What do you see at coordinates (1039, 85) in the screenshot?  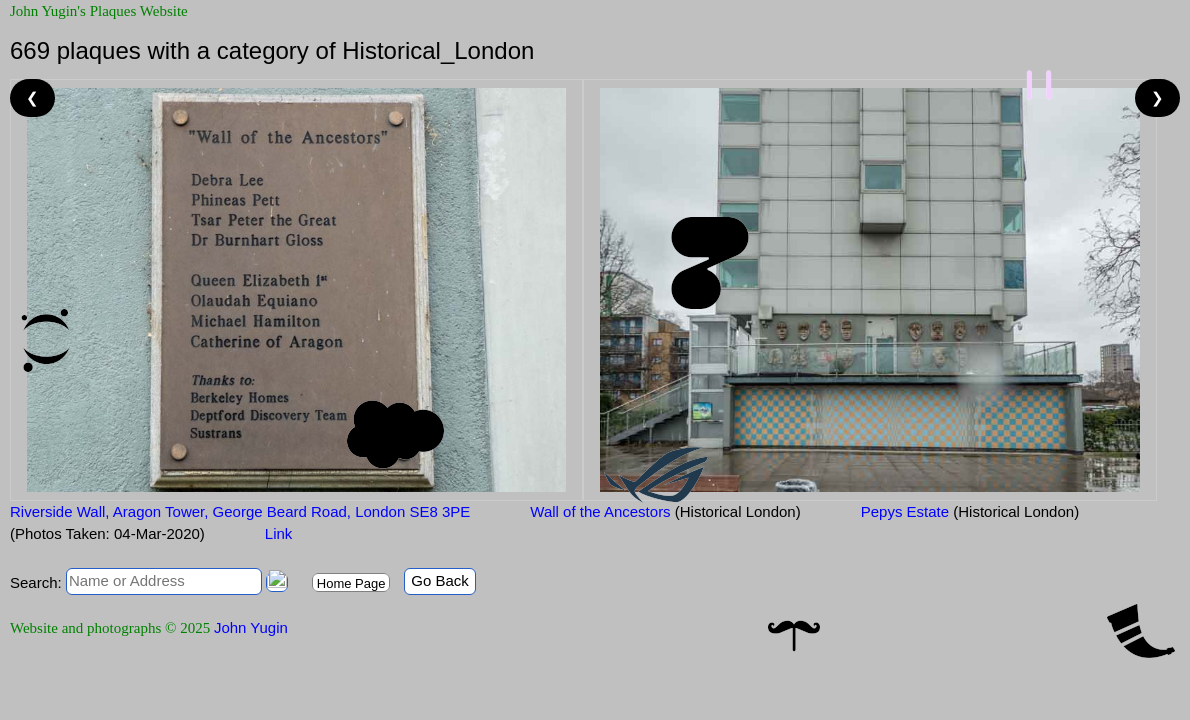 I see `pause media playback` at bounding box center [1039, 85].